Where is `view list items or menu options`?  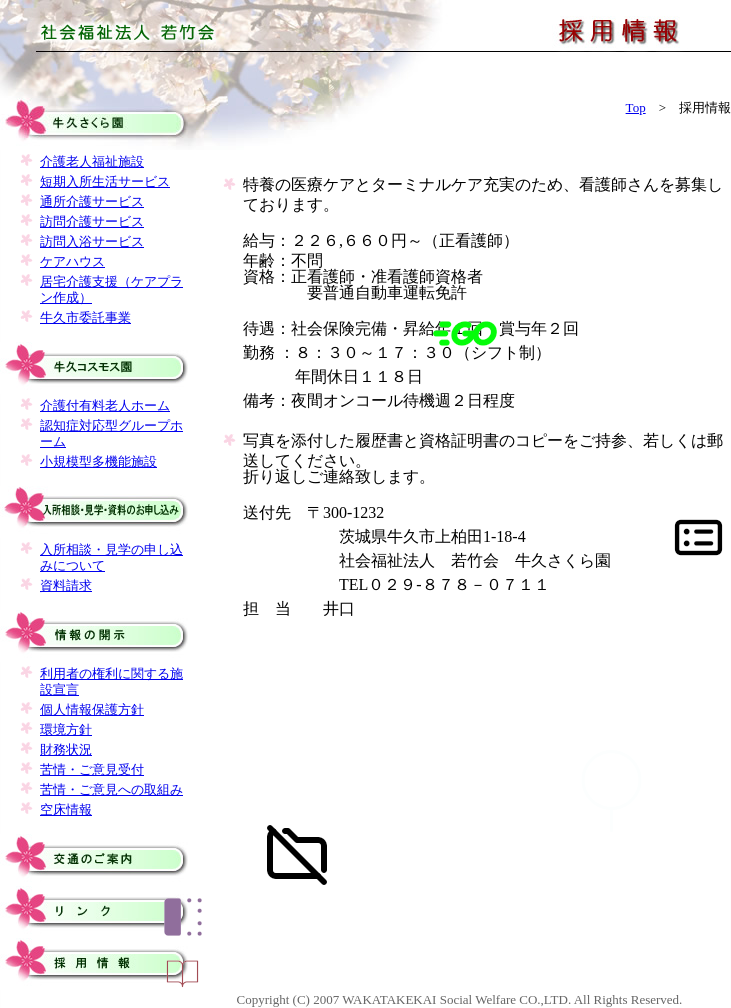
view list items or menu options is located at coordinates (698, 537).